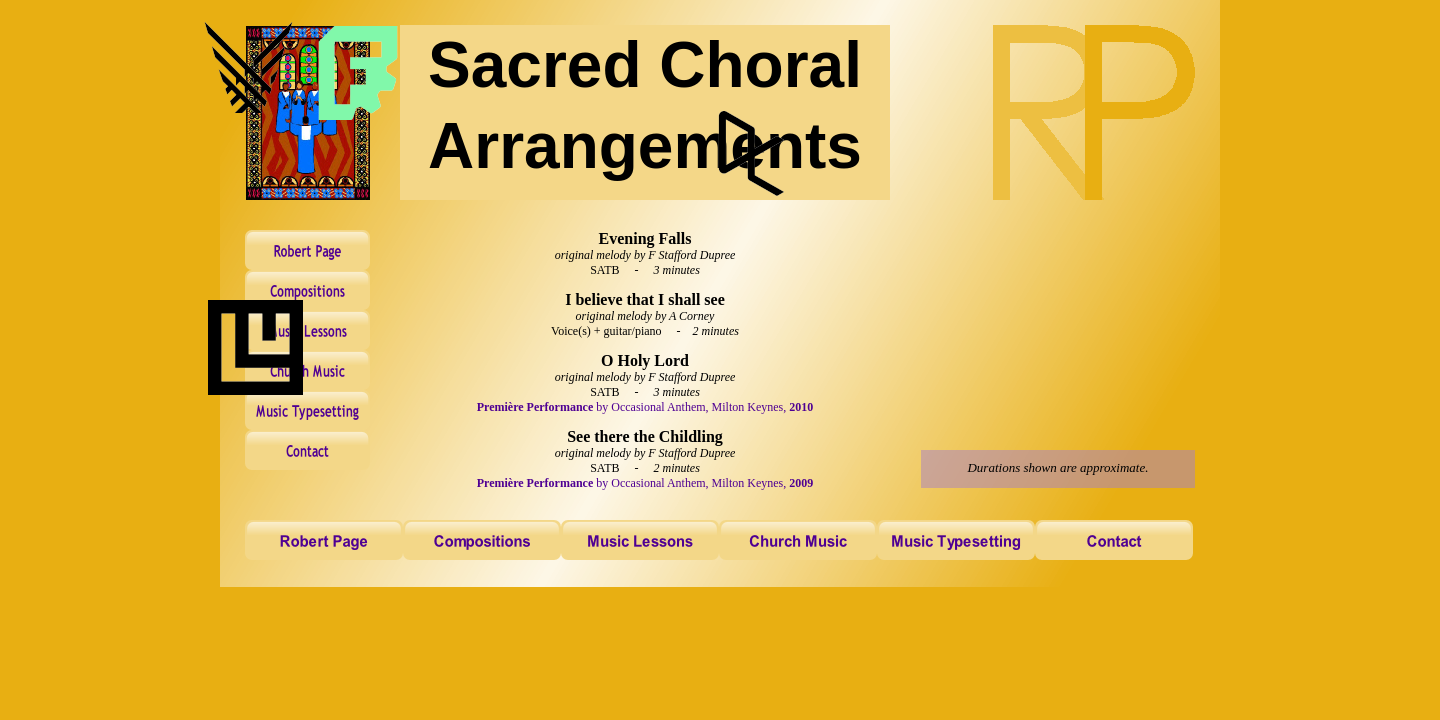  What do you see at coordinates (255, 347) in the screenshot?
I see `ludwig brand logo` at bounding box center [255, 347].